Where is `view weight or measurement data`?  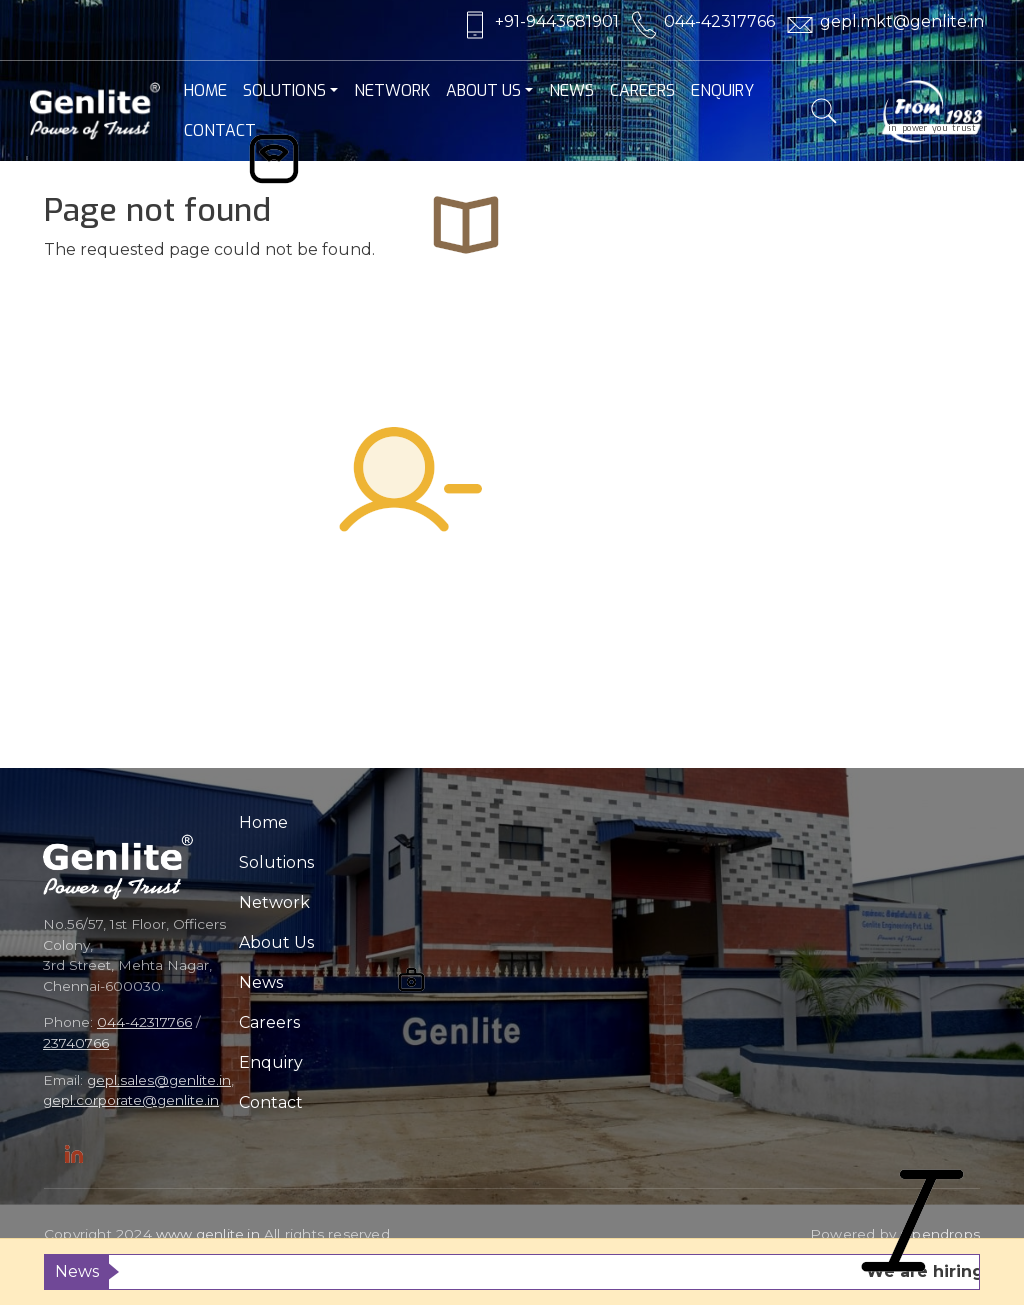 view weight or measurement data is located at coordinates (274, 159).